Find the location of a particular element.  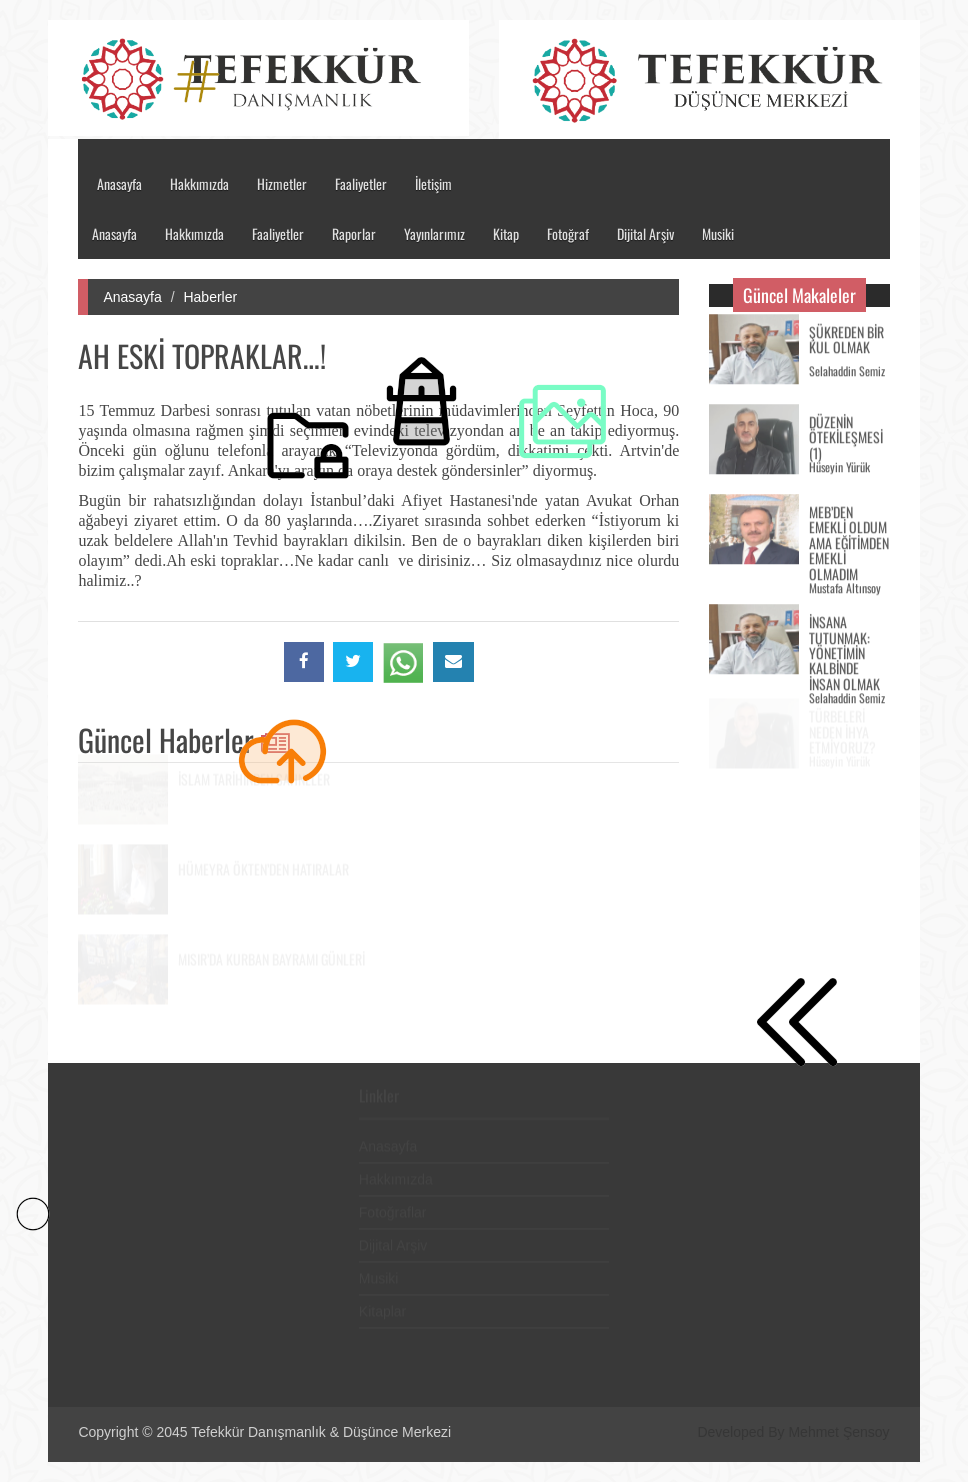

view photo gallery is located at coordinates (562, 421).